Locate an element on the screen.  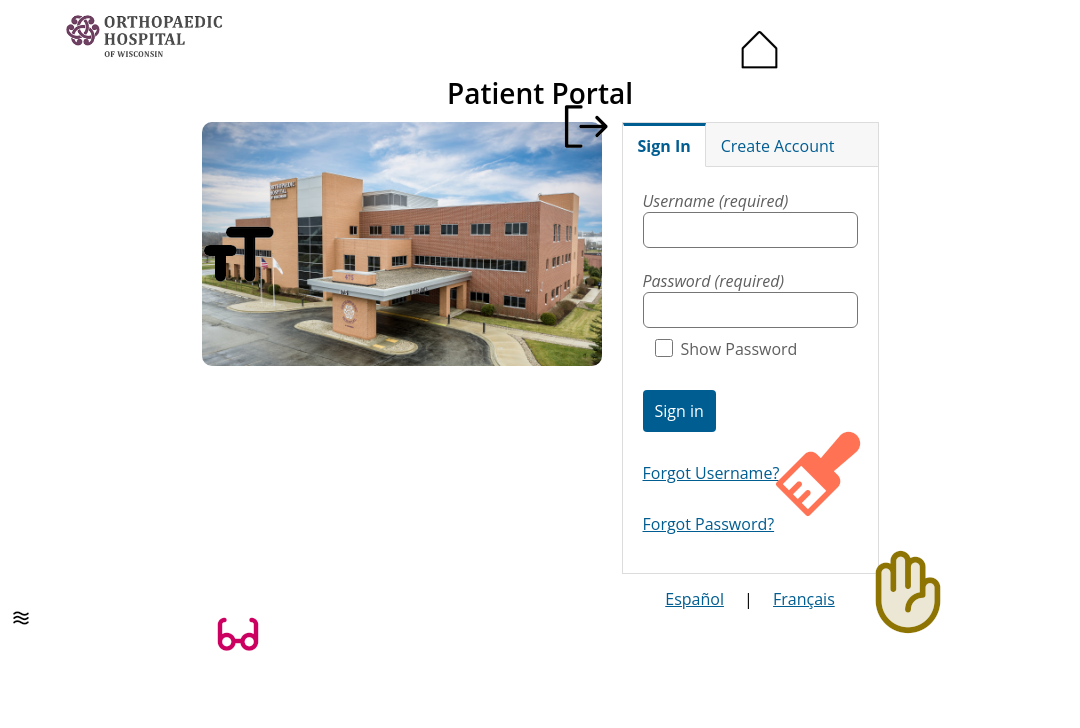
sign out of your account is located at coordinates (584, 126).